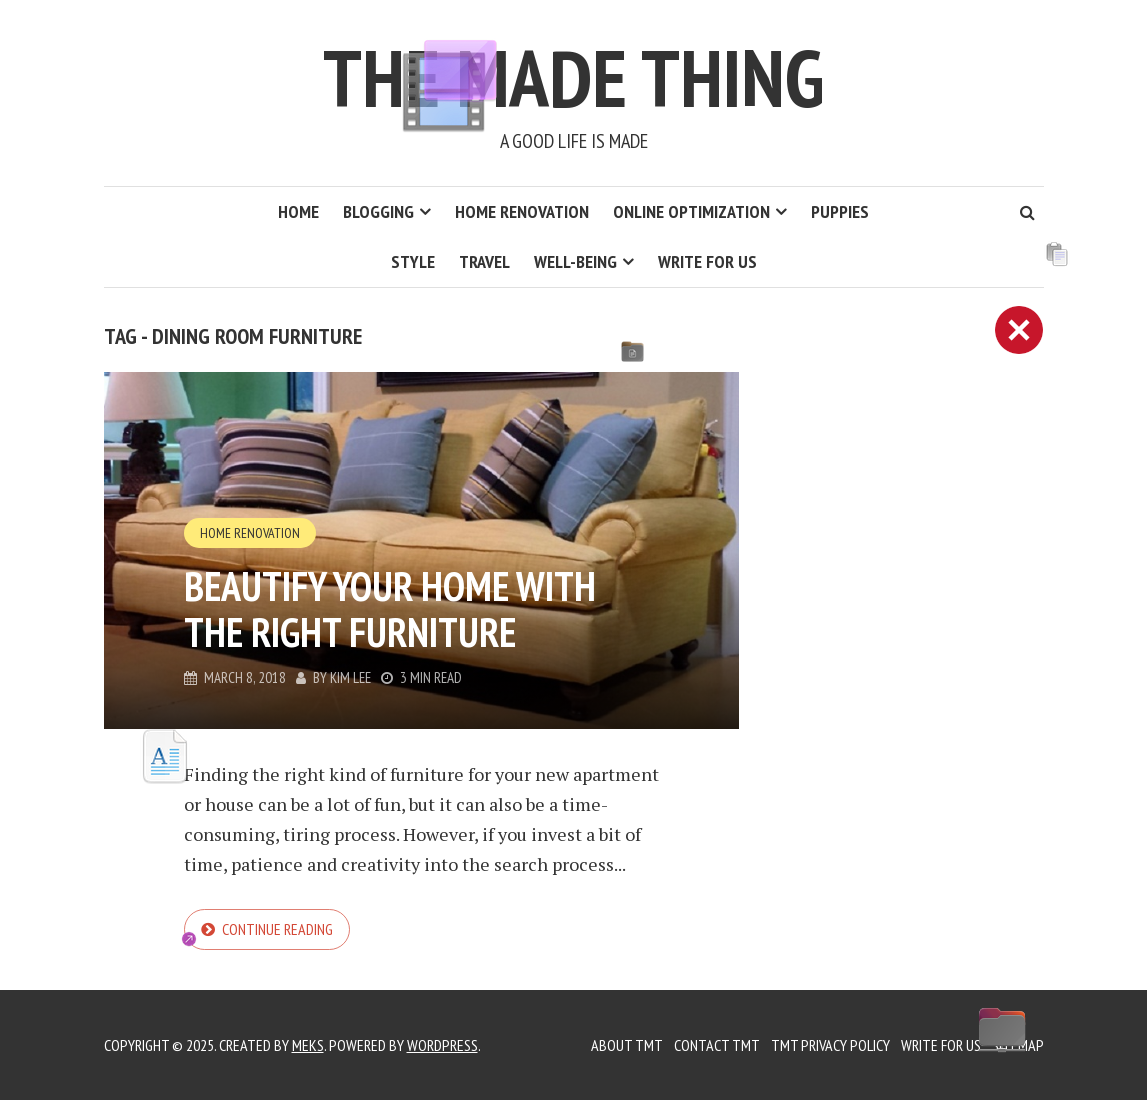  What do you see at coordinates (1002, 1029) in the screenshot?
I see `access a remote or network folder` at bounding box center [1002, 1029].